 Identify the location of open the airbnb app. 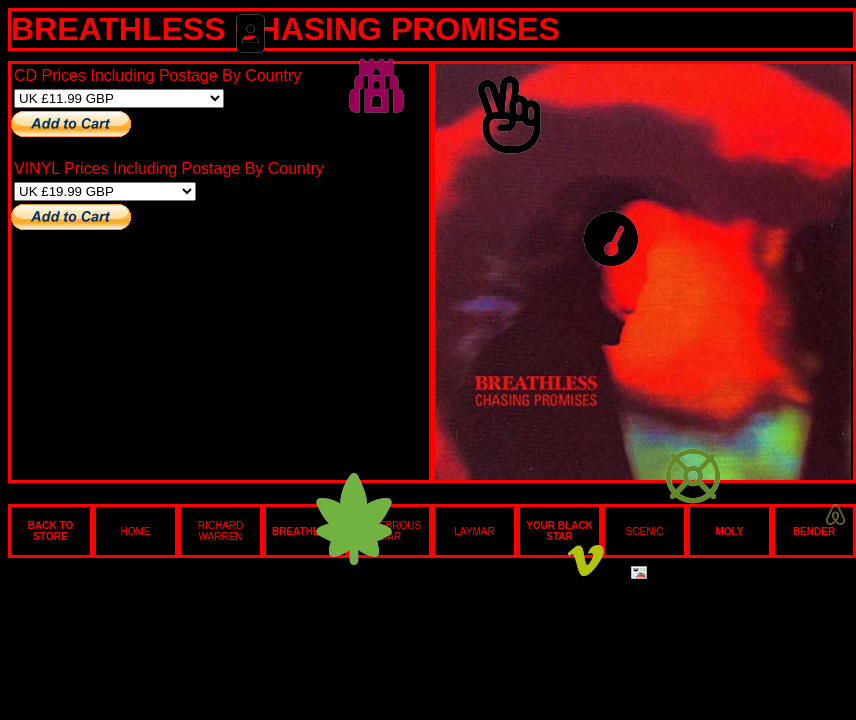
(835, 514).